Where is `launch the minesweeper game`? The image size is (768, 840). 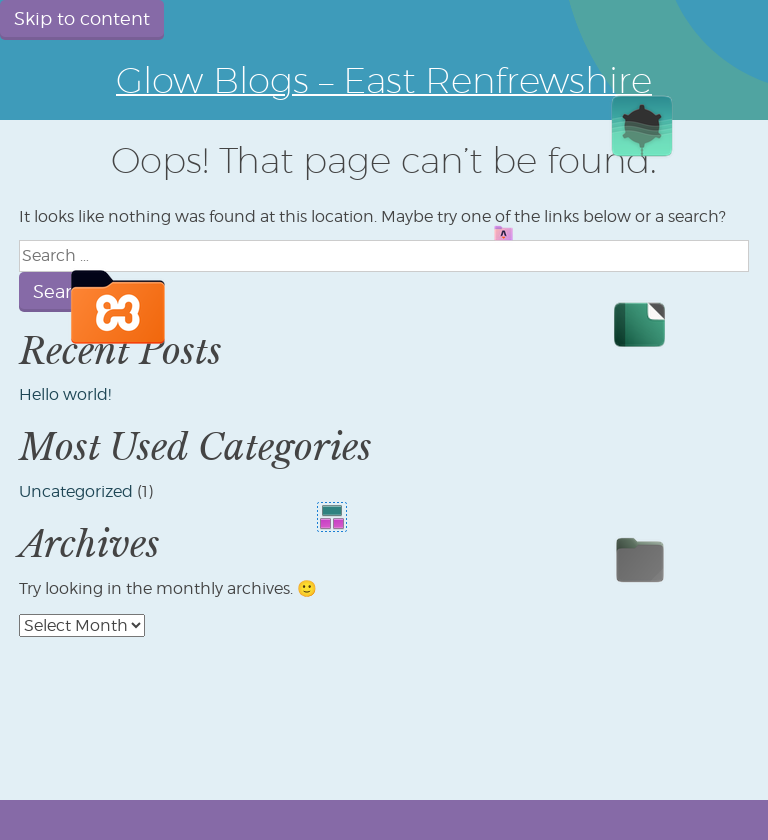
launch the minesweeper game is located at coordinates (642, 126).